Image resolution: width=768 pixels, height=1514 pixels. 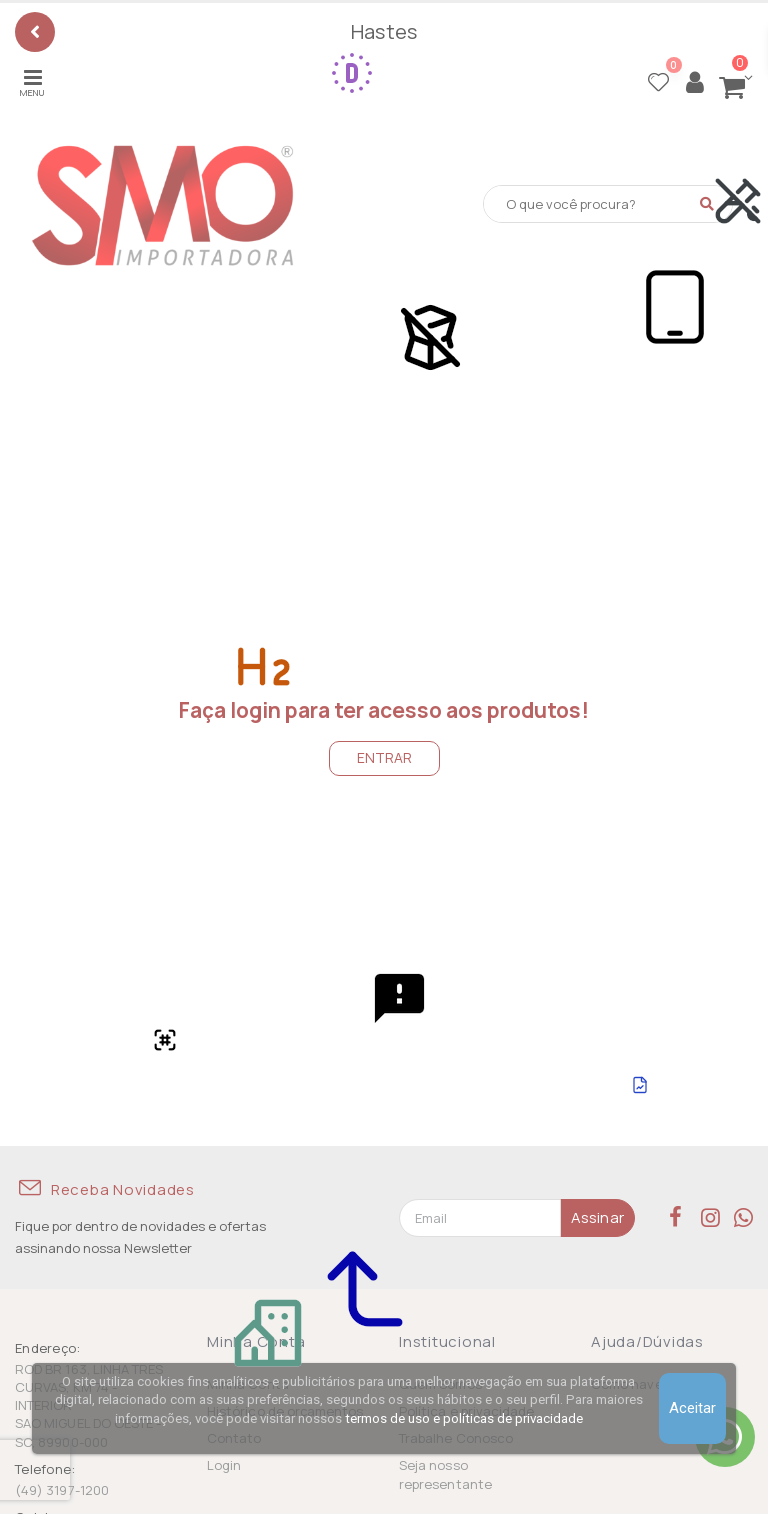 I want to click on scan a QR code or barcode, so click(x=165, y=1040).